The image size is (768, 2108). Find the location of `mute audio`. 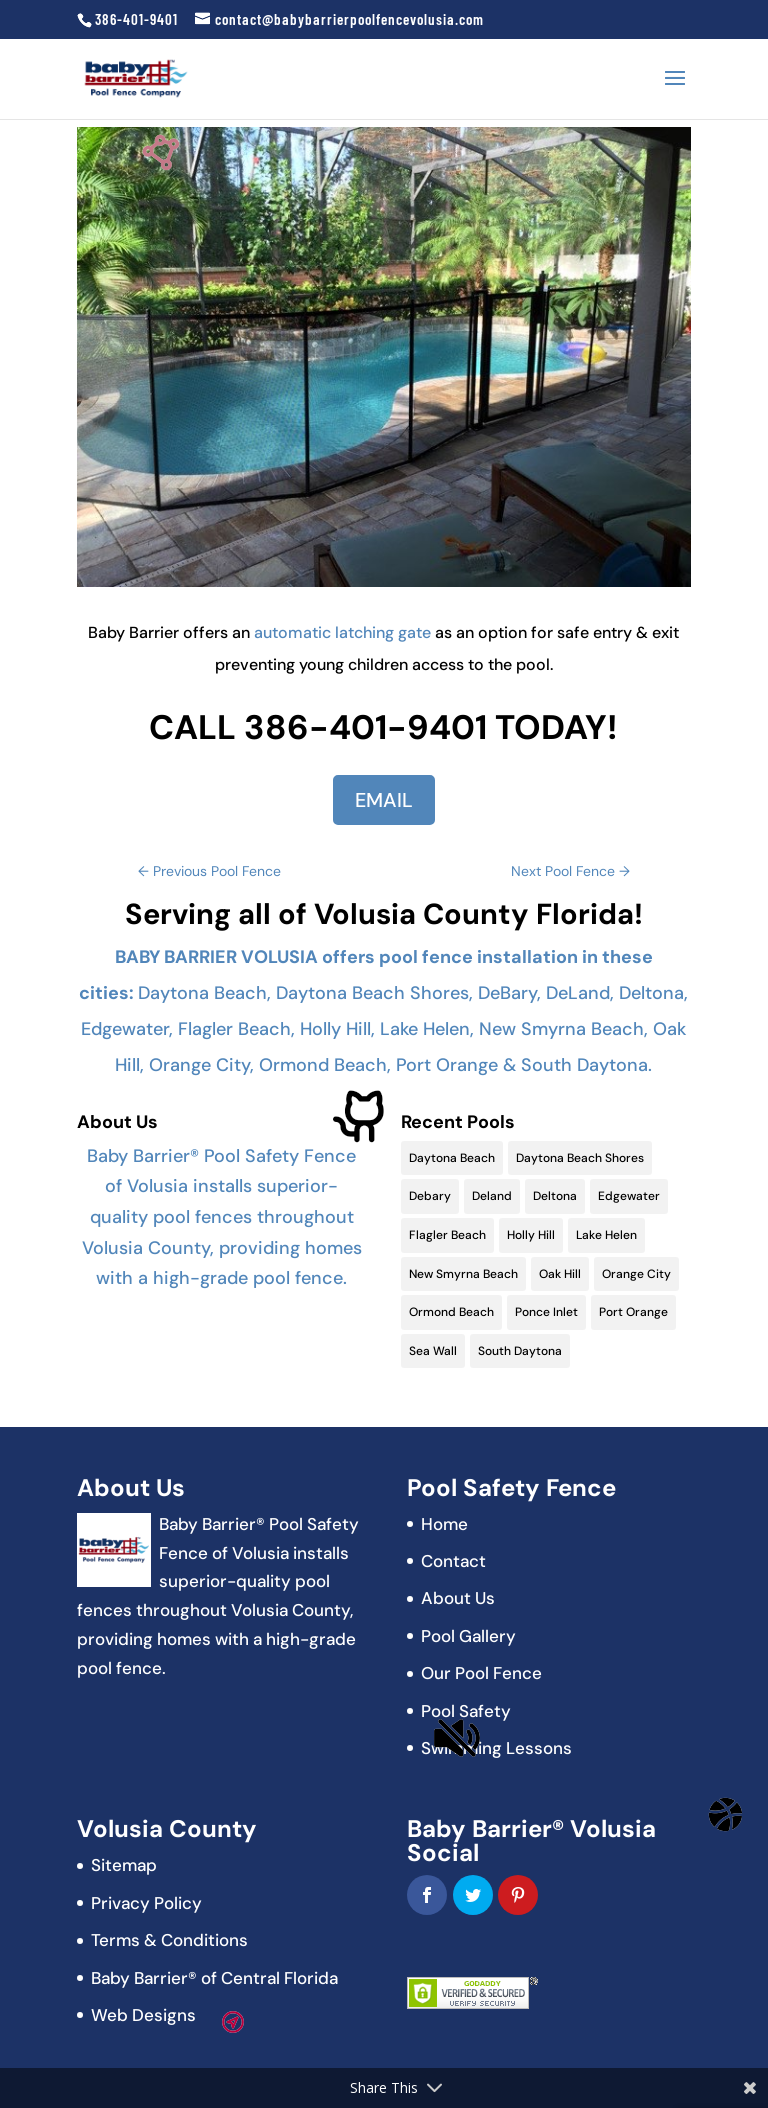

mute audio is located at coordinates (457, 1738).